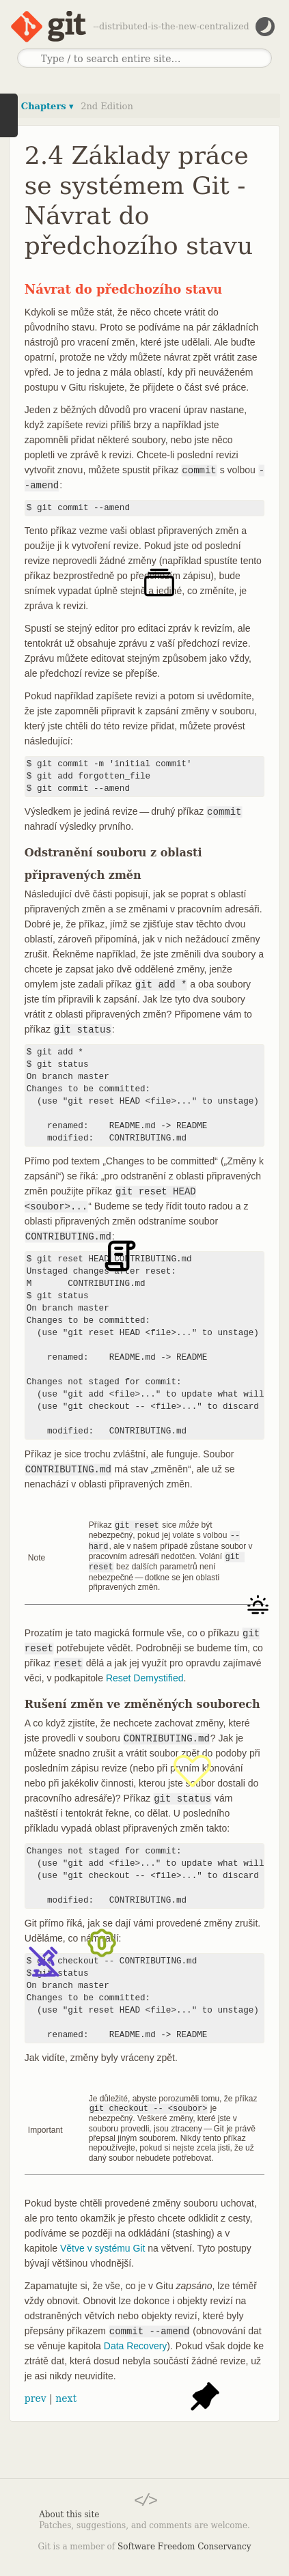  I want to click on pin this item to keep it visible, so click(204, 2396).